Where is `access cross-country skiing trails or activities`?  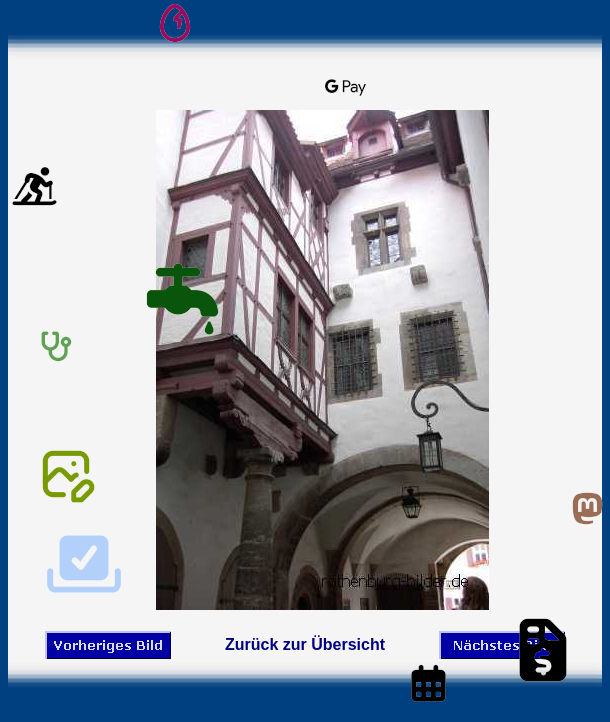 access cross-country skiing trails or activities is located at coordinates (34, 185).